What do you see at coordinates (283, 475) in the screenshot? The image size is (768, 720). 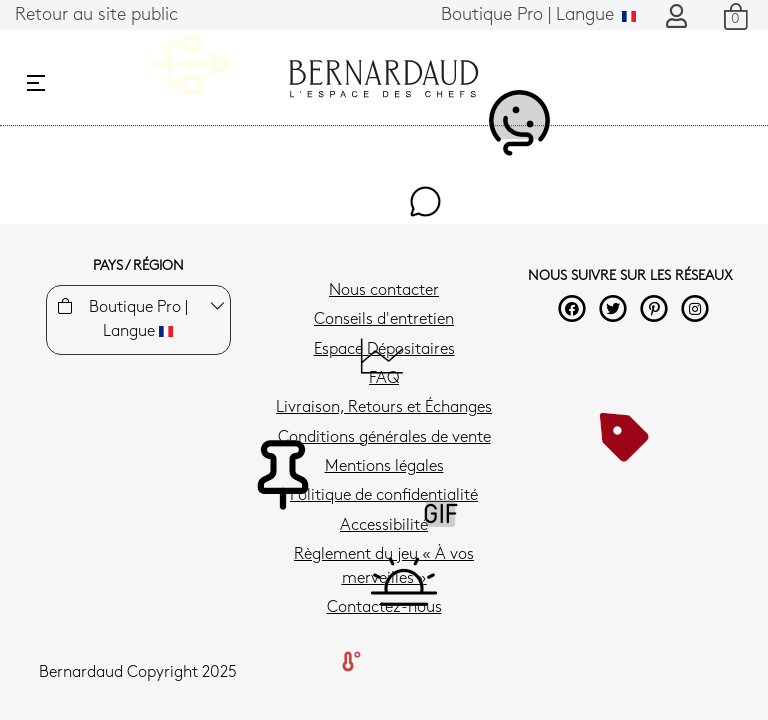 I see `pin an item to keep it visible` at bounding box center [283, 475].